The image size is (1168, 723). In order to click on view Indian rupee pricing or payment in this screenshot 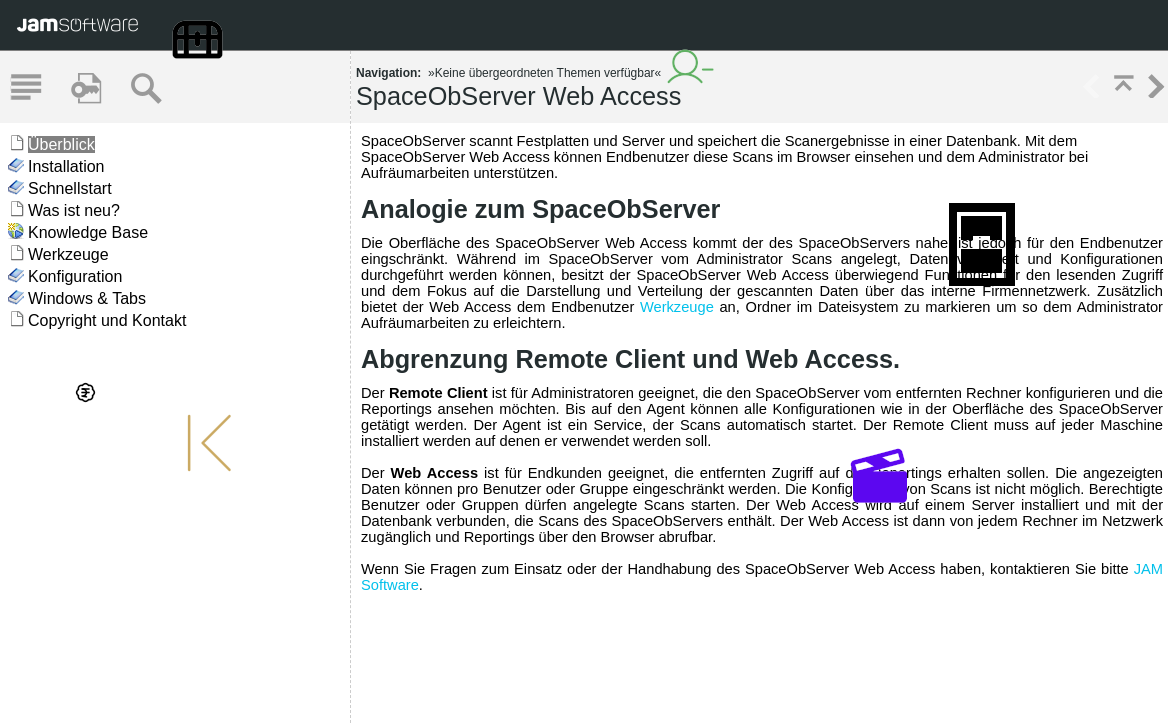, I will do `click(85, 392)`.